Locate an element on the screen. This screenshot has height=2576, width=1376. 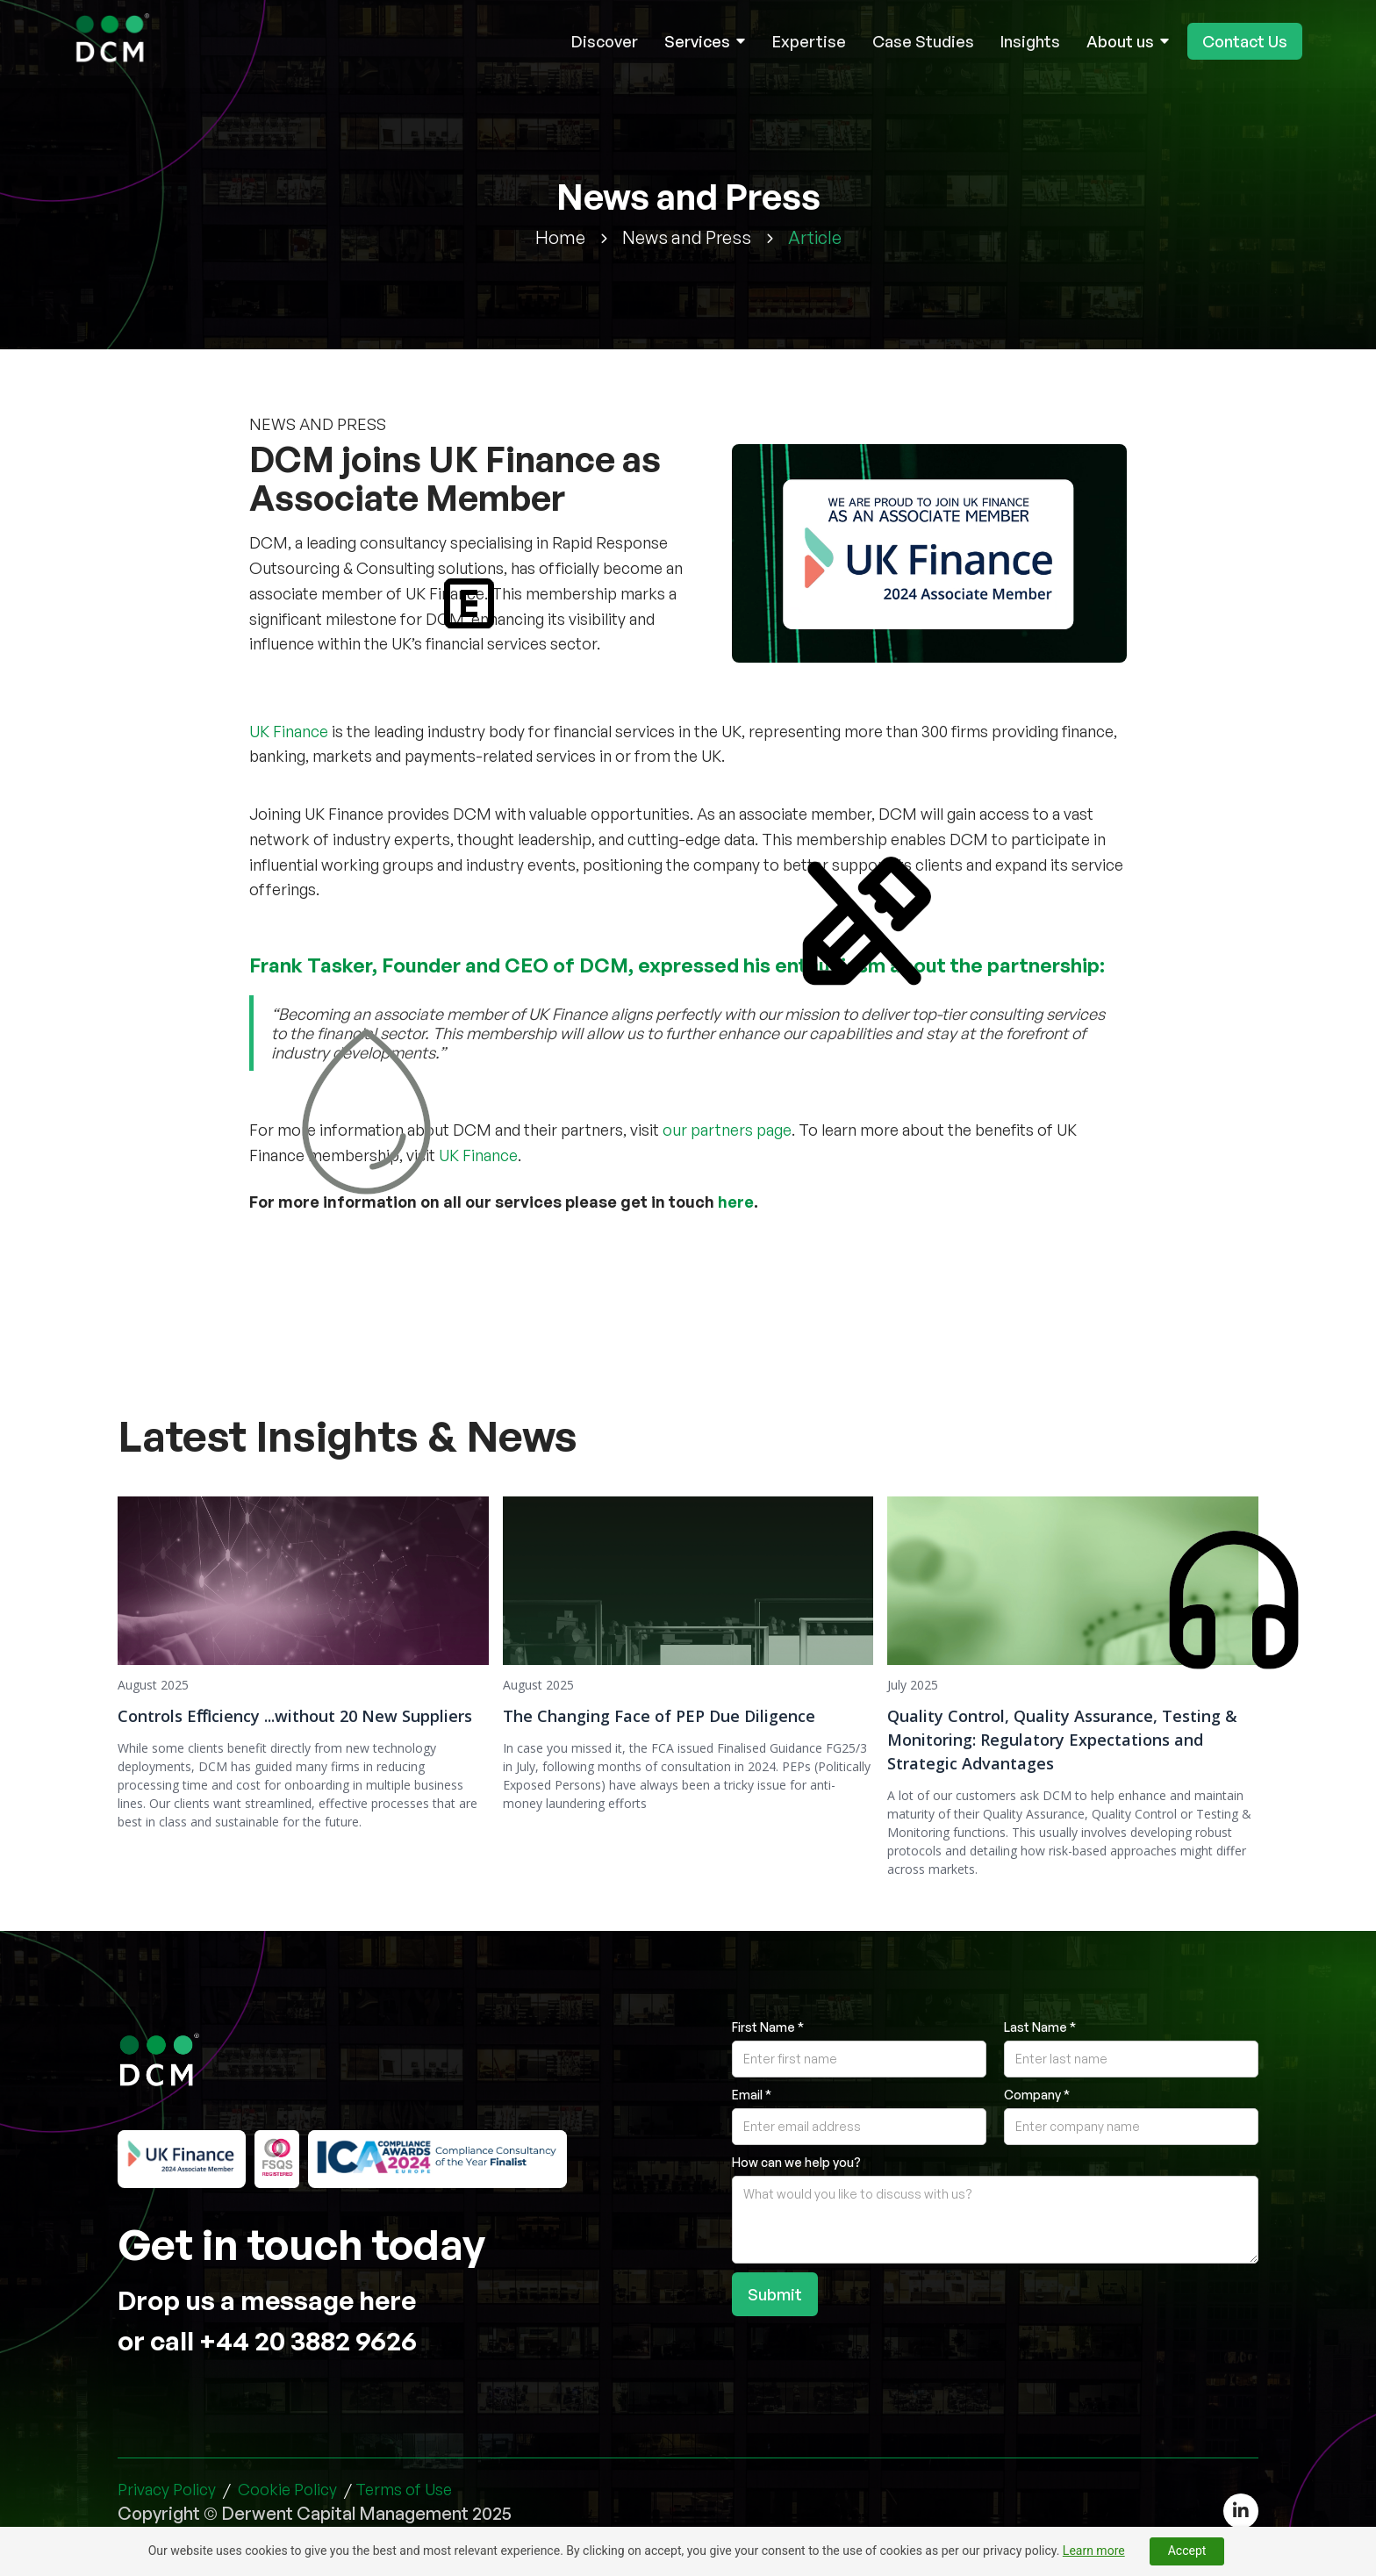
access audio or music playback is located at coordinates (1234, 1604).